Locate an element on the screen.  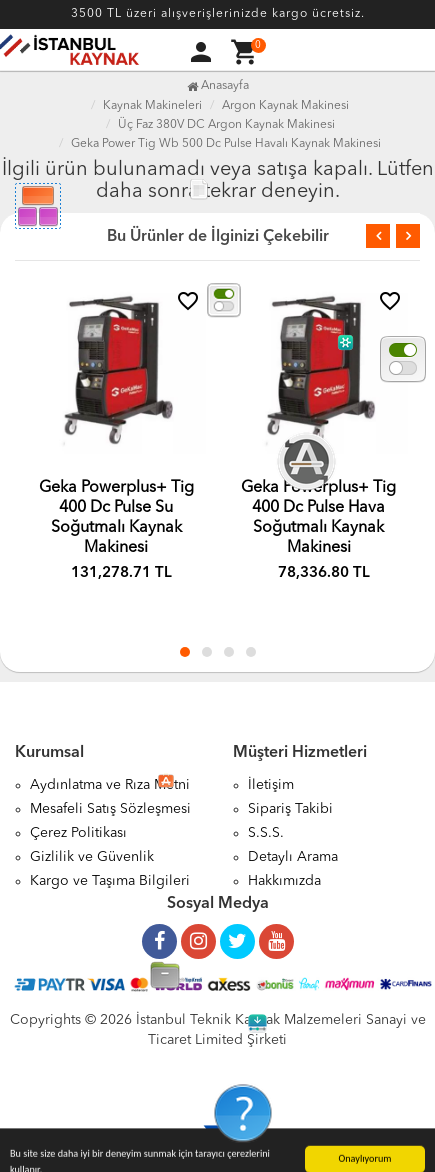
open the software center to browse and install apps is located at coordinates (166, 781).